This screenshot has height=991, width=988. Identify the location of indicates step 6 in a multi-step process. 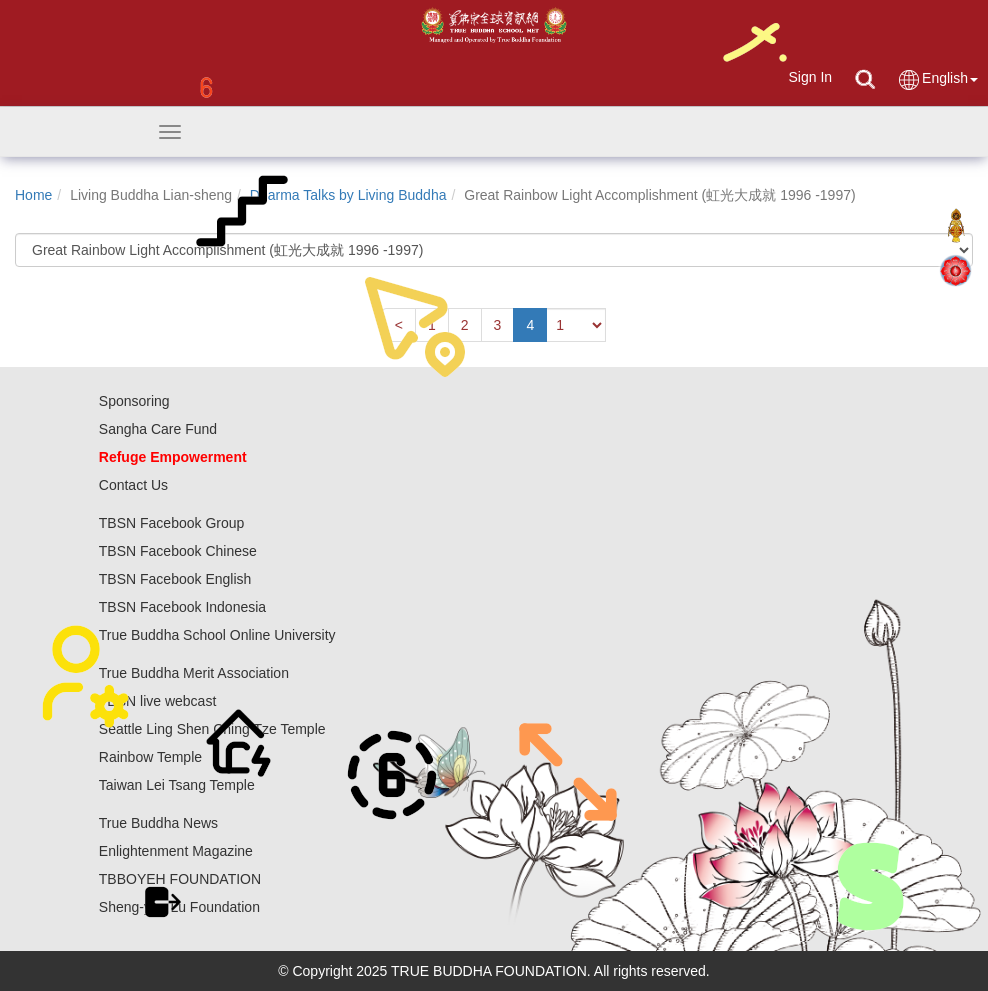
(206, 87).